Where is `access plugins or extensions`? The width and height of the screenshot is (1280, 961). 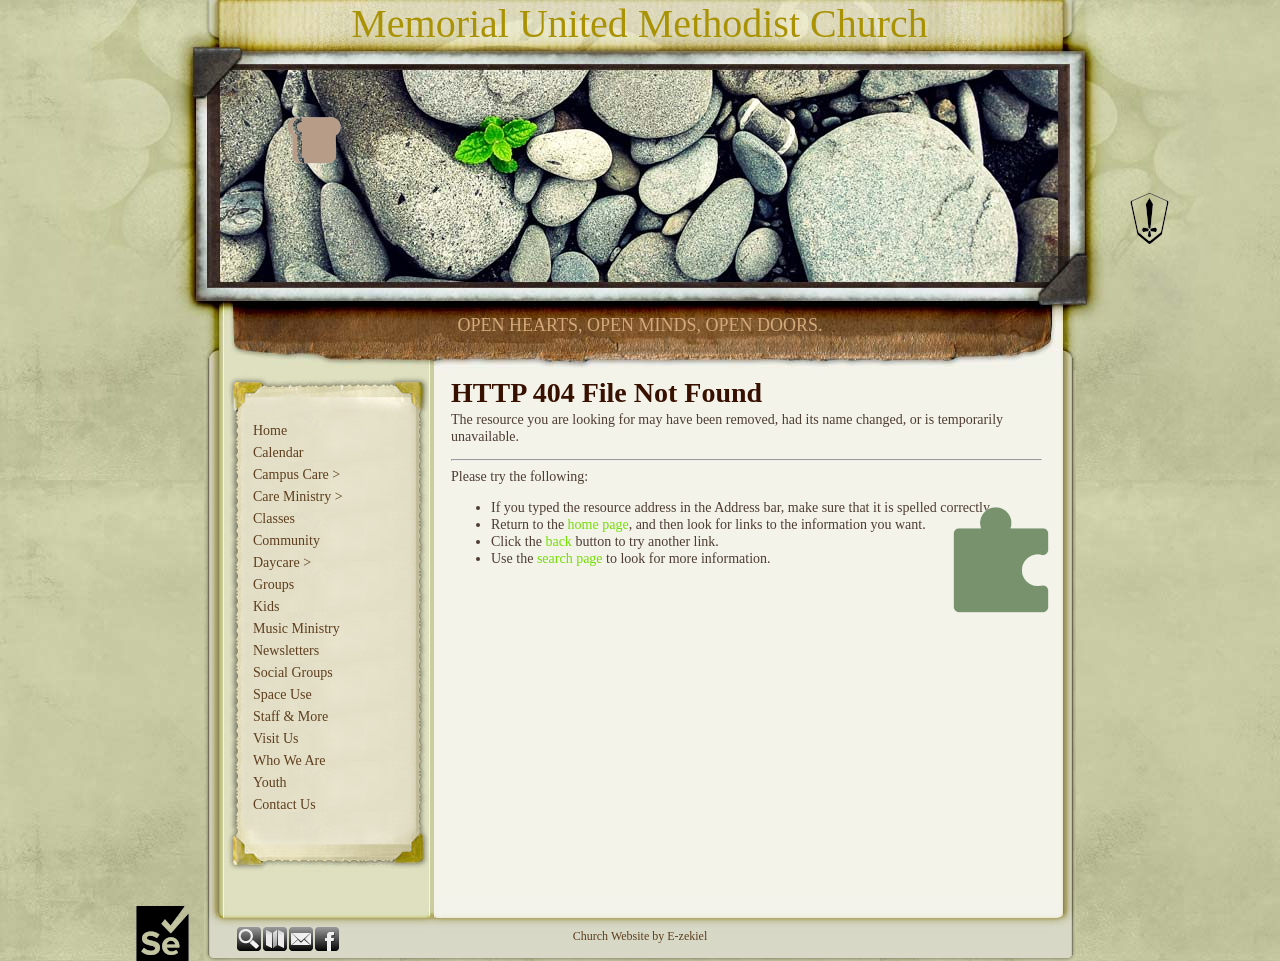 access plugins or extensions is located at coordinates (1001, 565).